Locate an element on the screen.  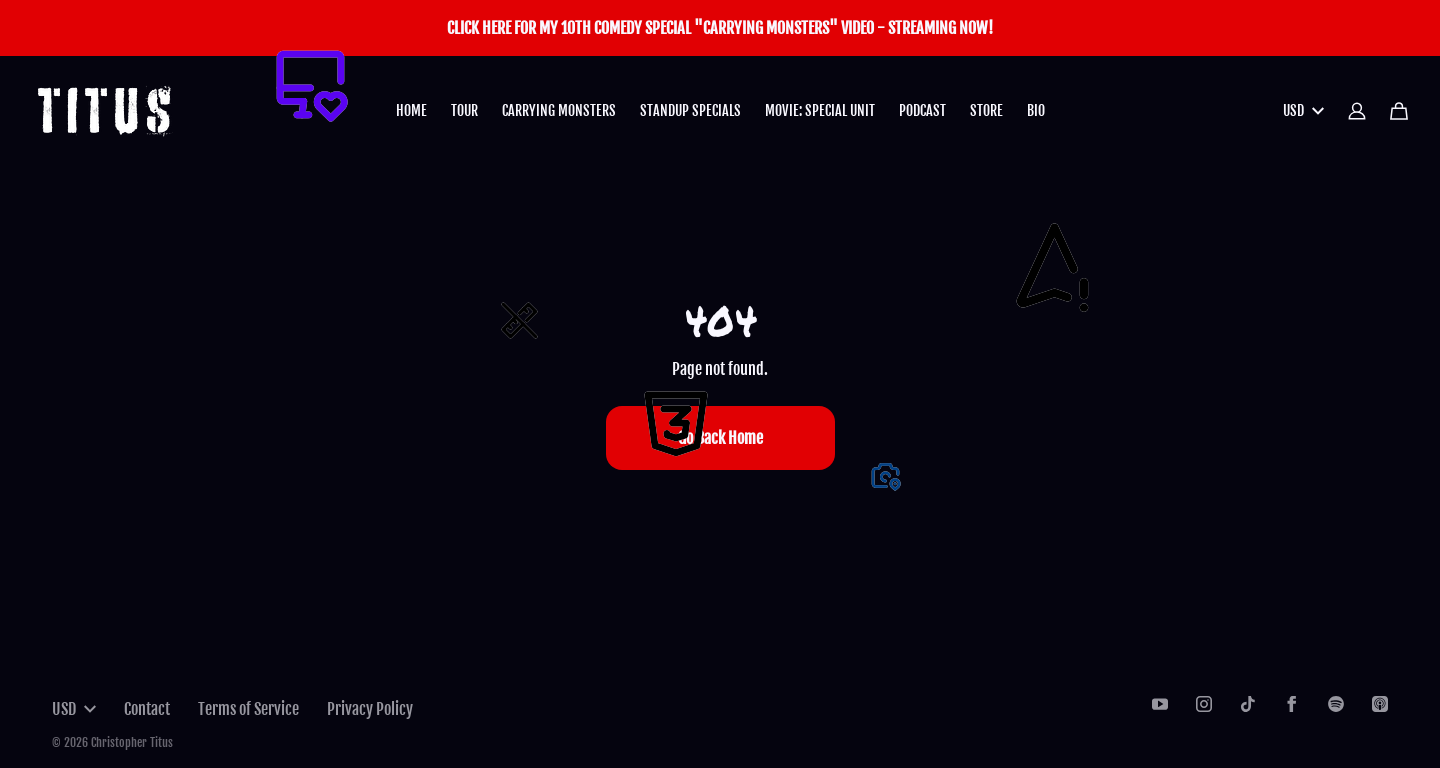
indicates CSS3 styling or stylesheet functionality is located at coordinates (676, 423).